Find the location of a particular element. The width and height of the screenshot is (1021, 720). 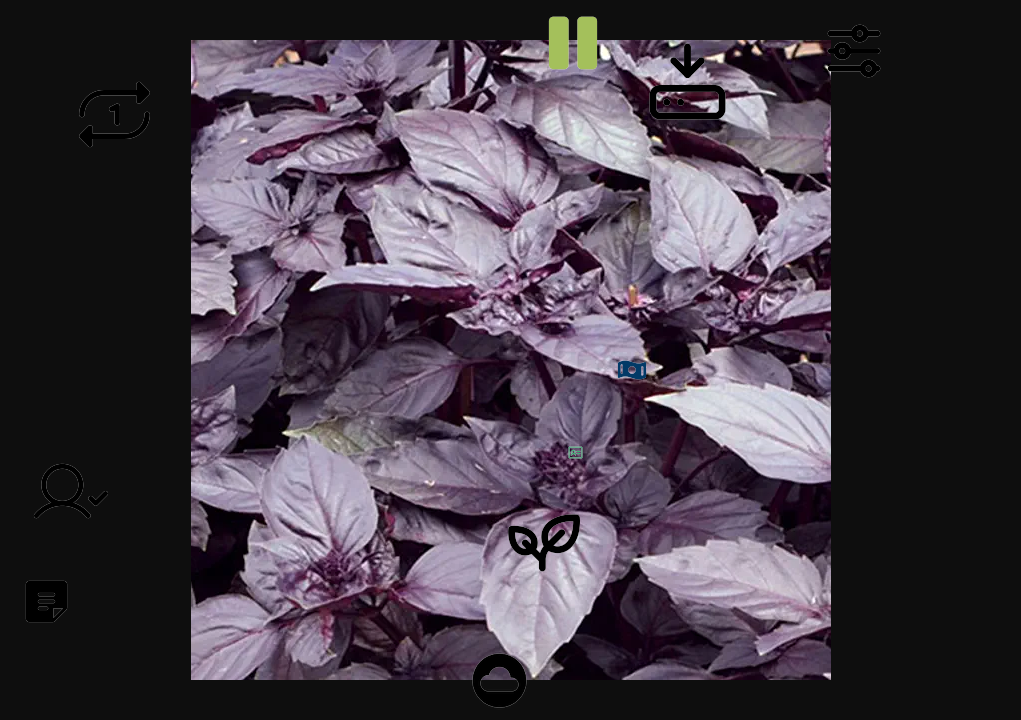

download file to local storage is located at coordinates (687, 81).